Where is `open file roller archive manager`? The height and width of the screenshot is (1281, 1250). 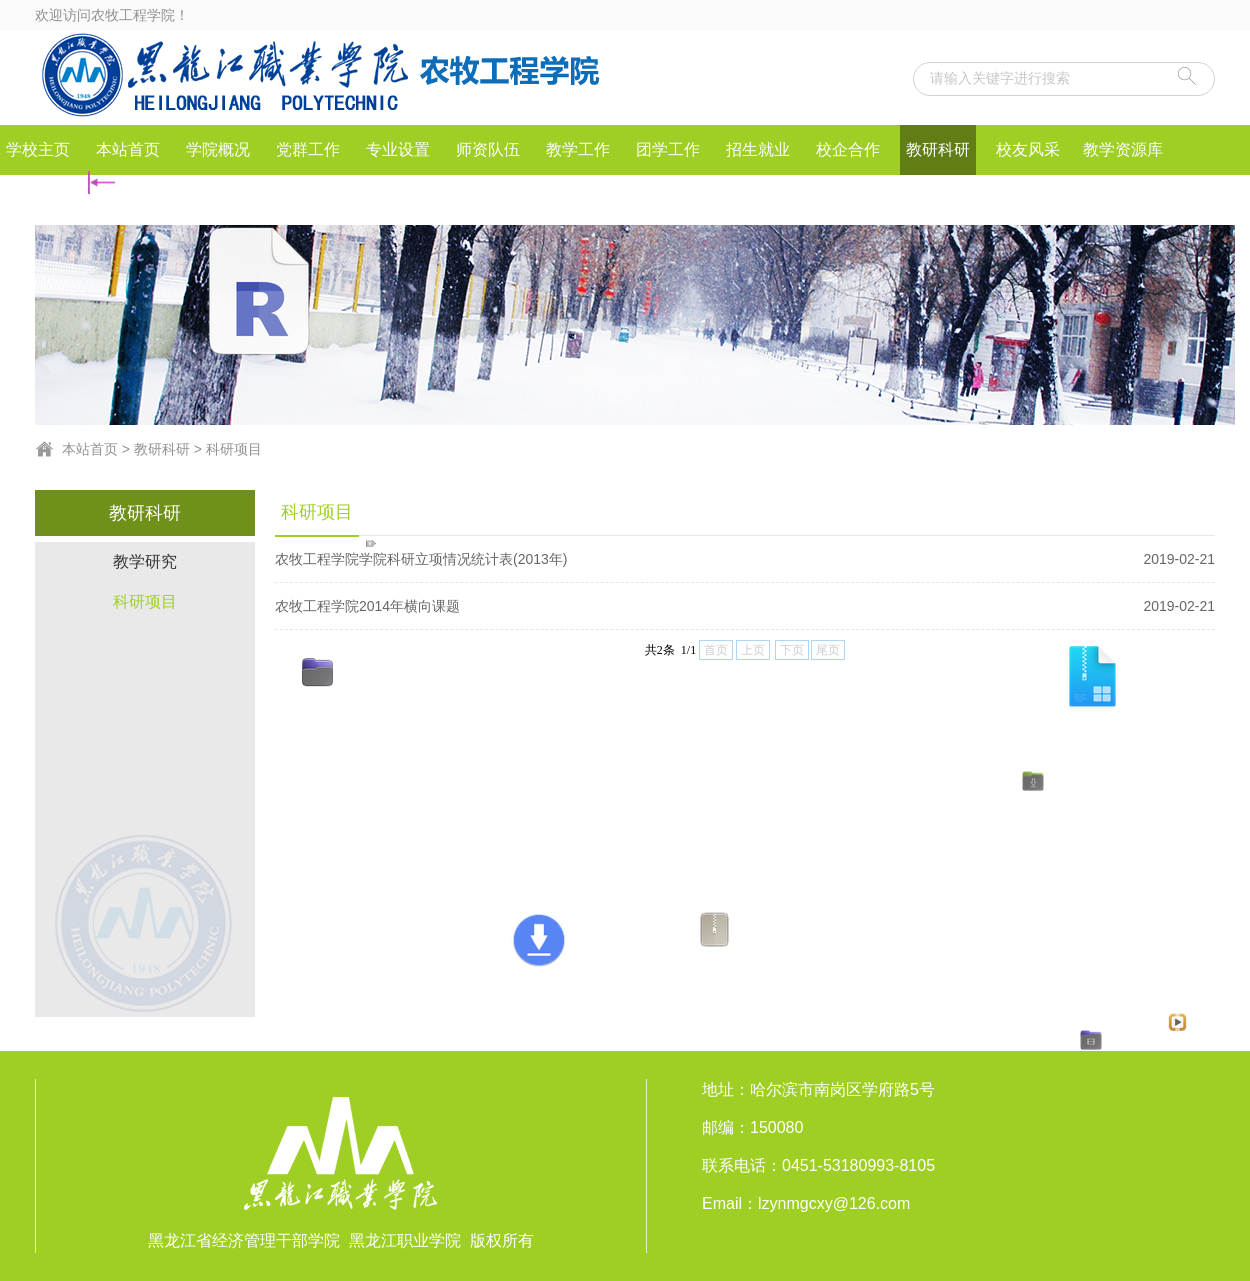
open file roller archive manager is located at coordinates (714, 929).